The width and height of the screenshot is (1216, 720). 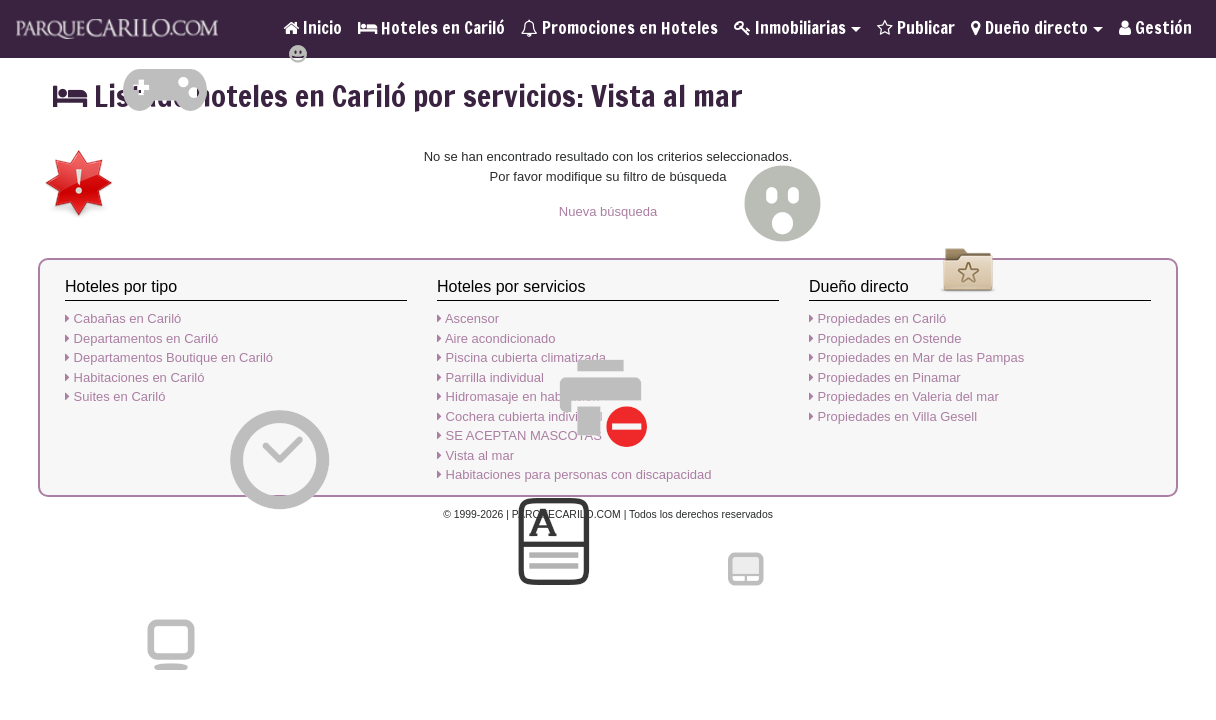 I want to click on game controller input device, so click(x=165, y=90).